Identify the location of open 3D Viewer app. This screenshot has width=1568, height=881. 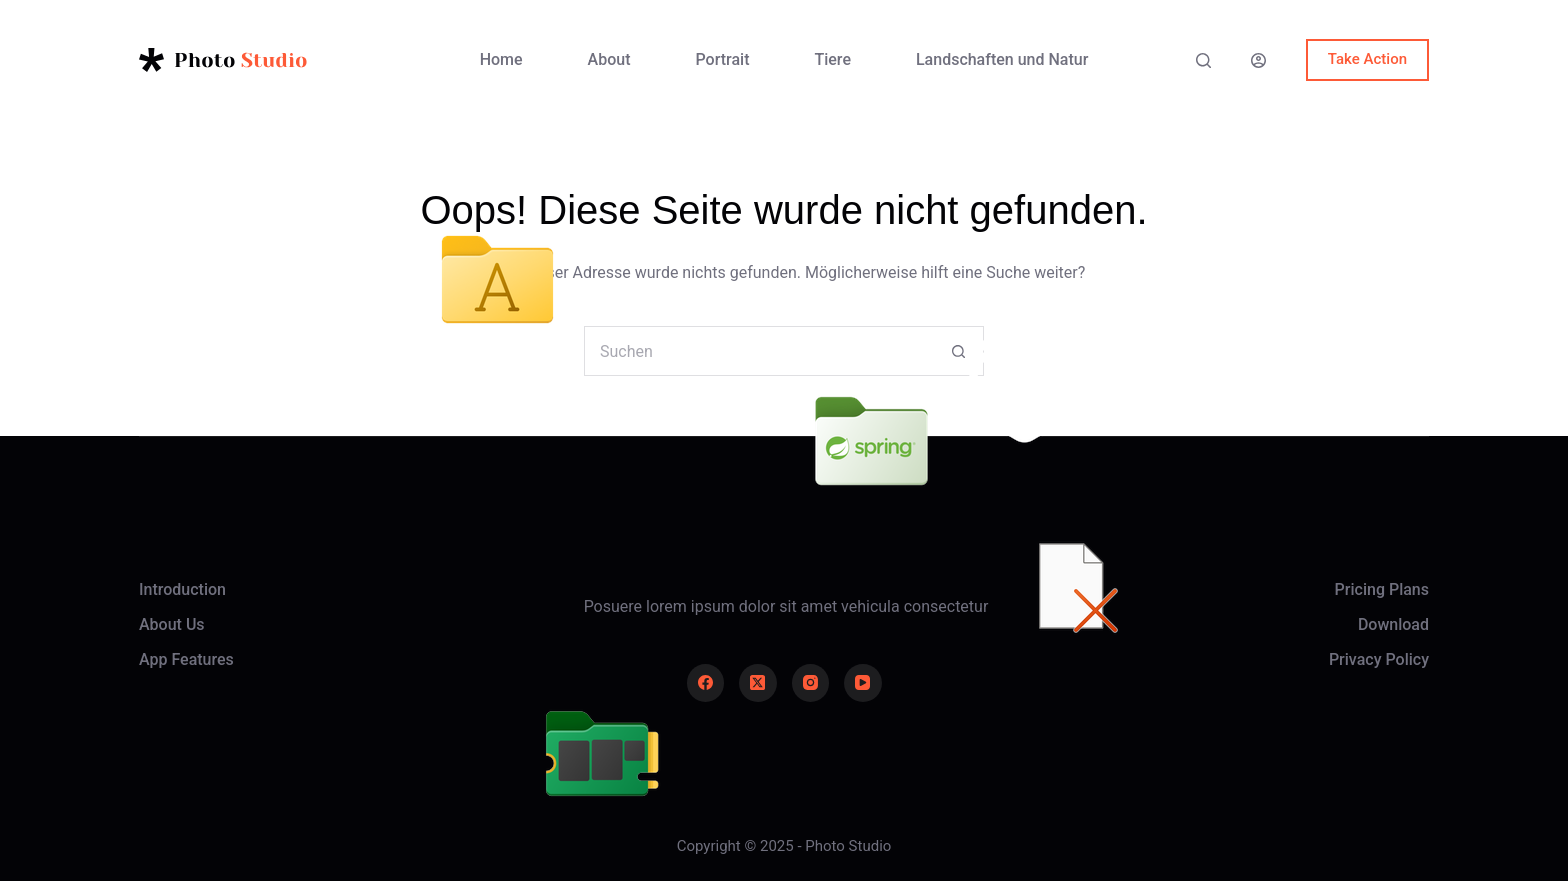
(1025, 381).